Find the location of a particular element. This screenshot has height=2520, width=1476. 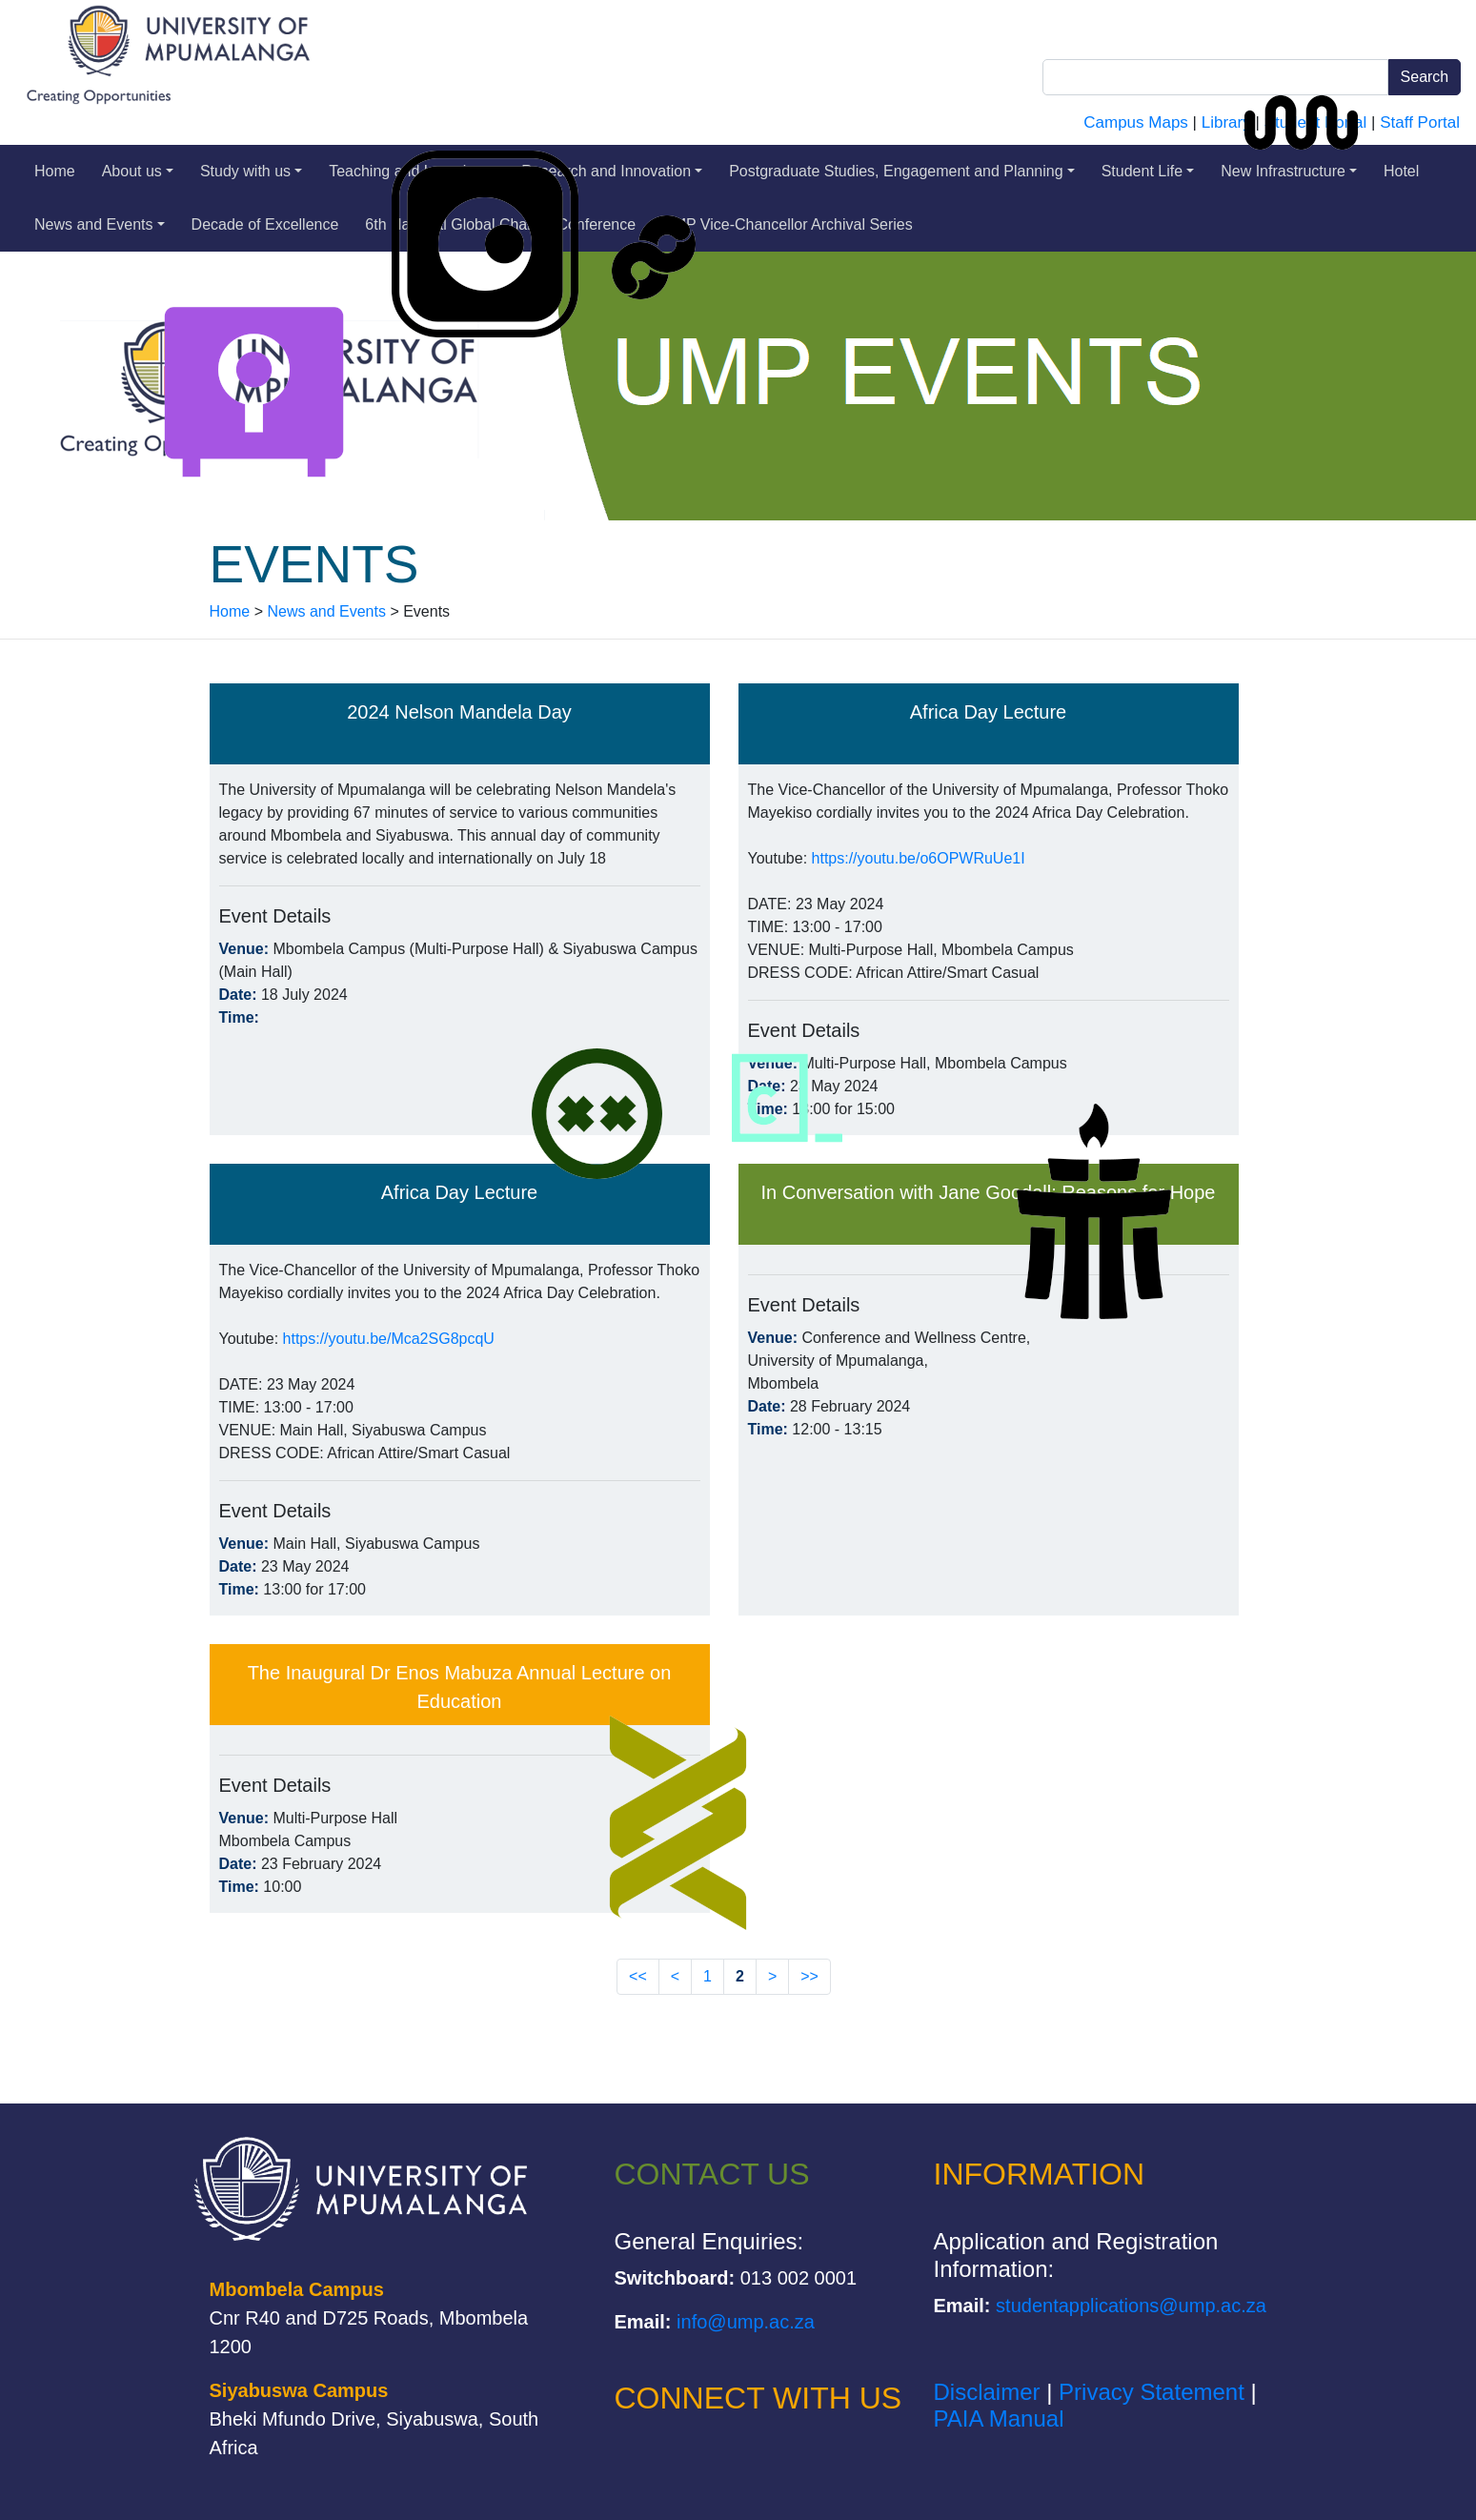

helix brand logo is located at coordinates (677, 1822).